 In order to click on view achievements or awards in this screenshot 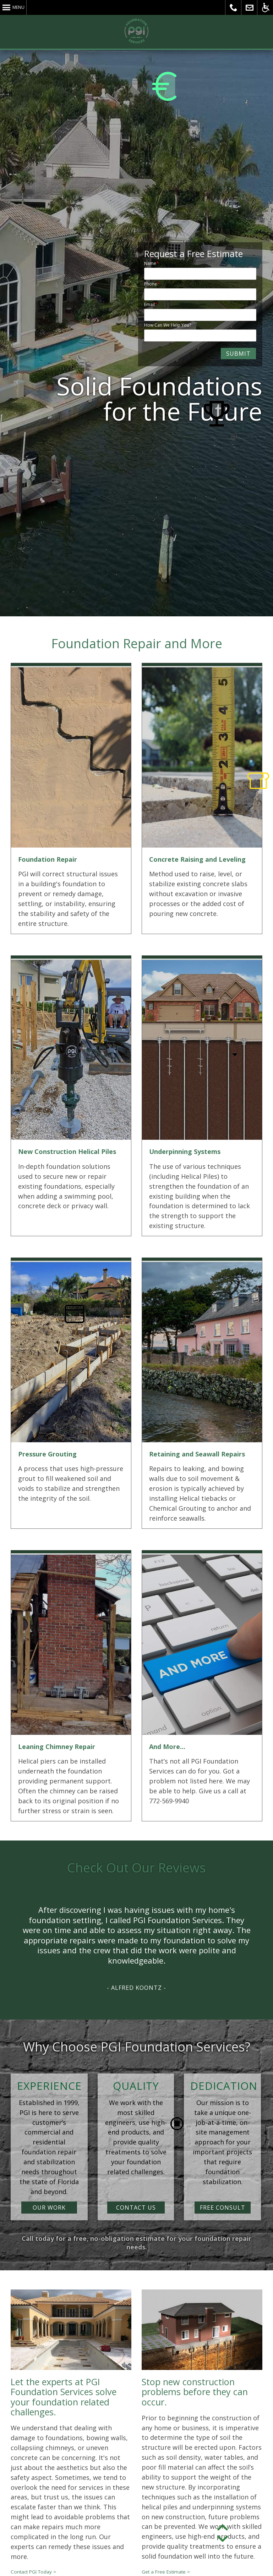, I will do `click(217, 413)`.